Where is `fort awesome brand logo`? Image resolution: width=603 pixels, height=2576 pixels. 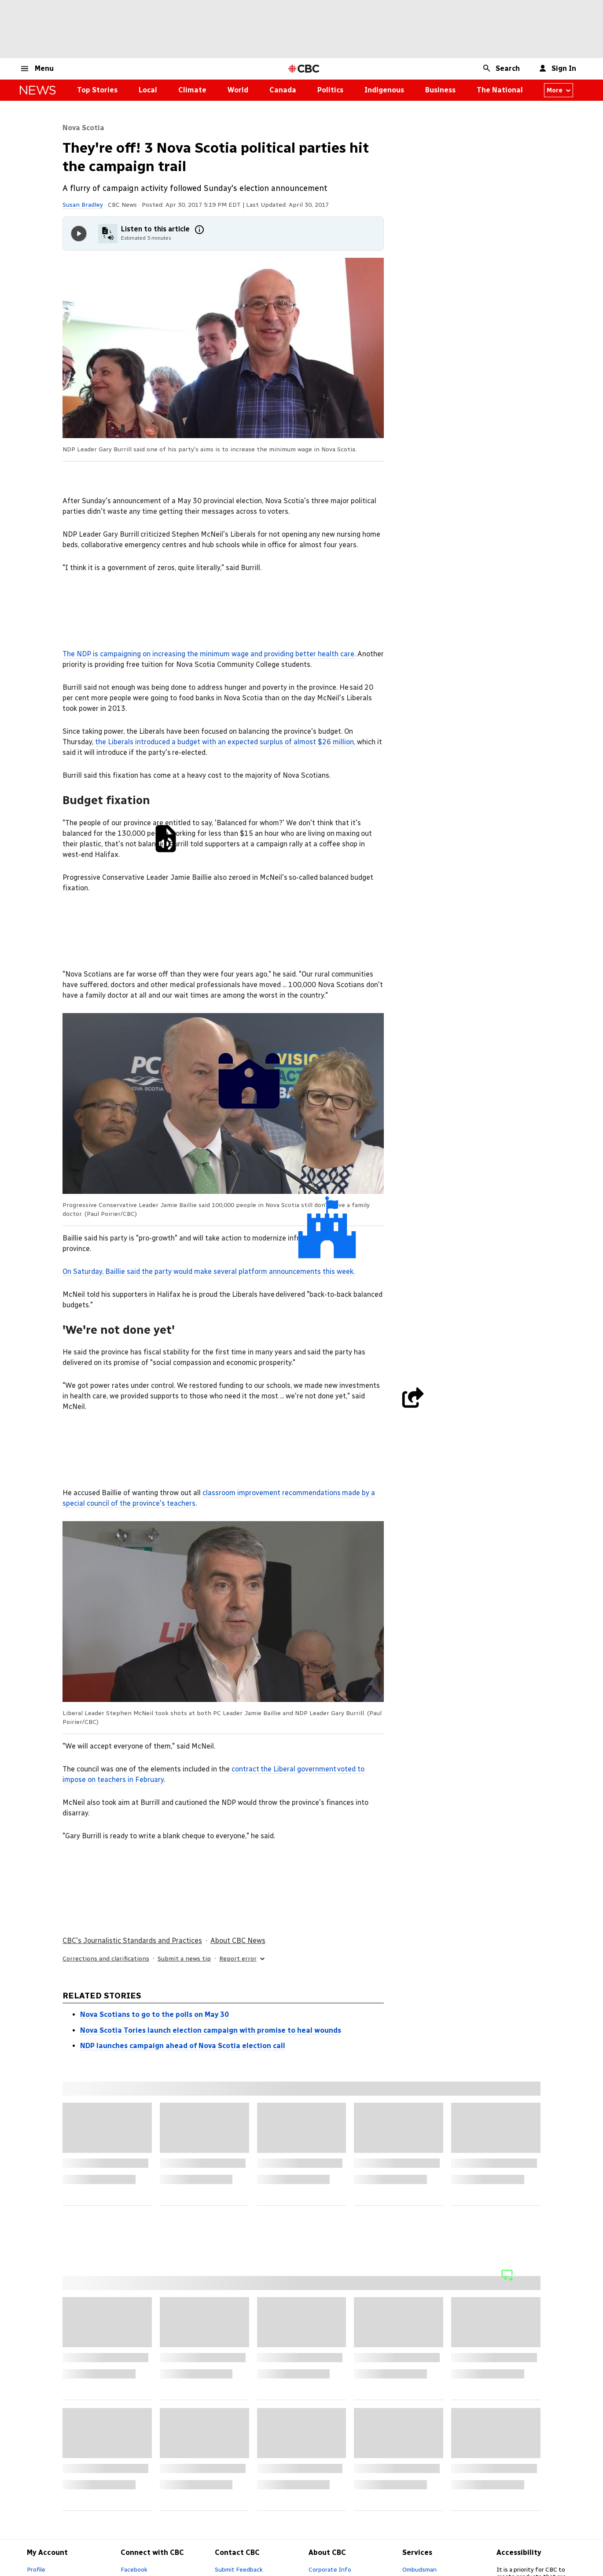
fort awesome brand logo is located at coordinates (327, 1227).